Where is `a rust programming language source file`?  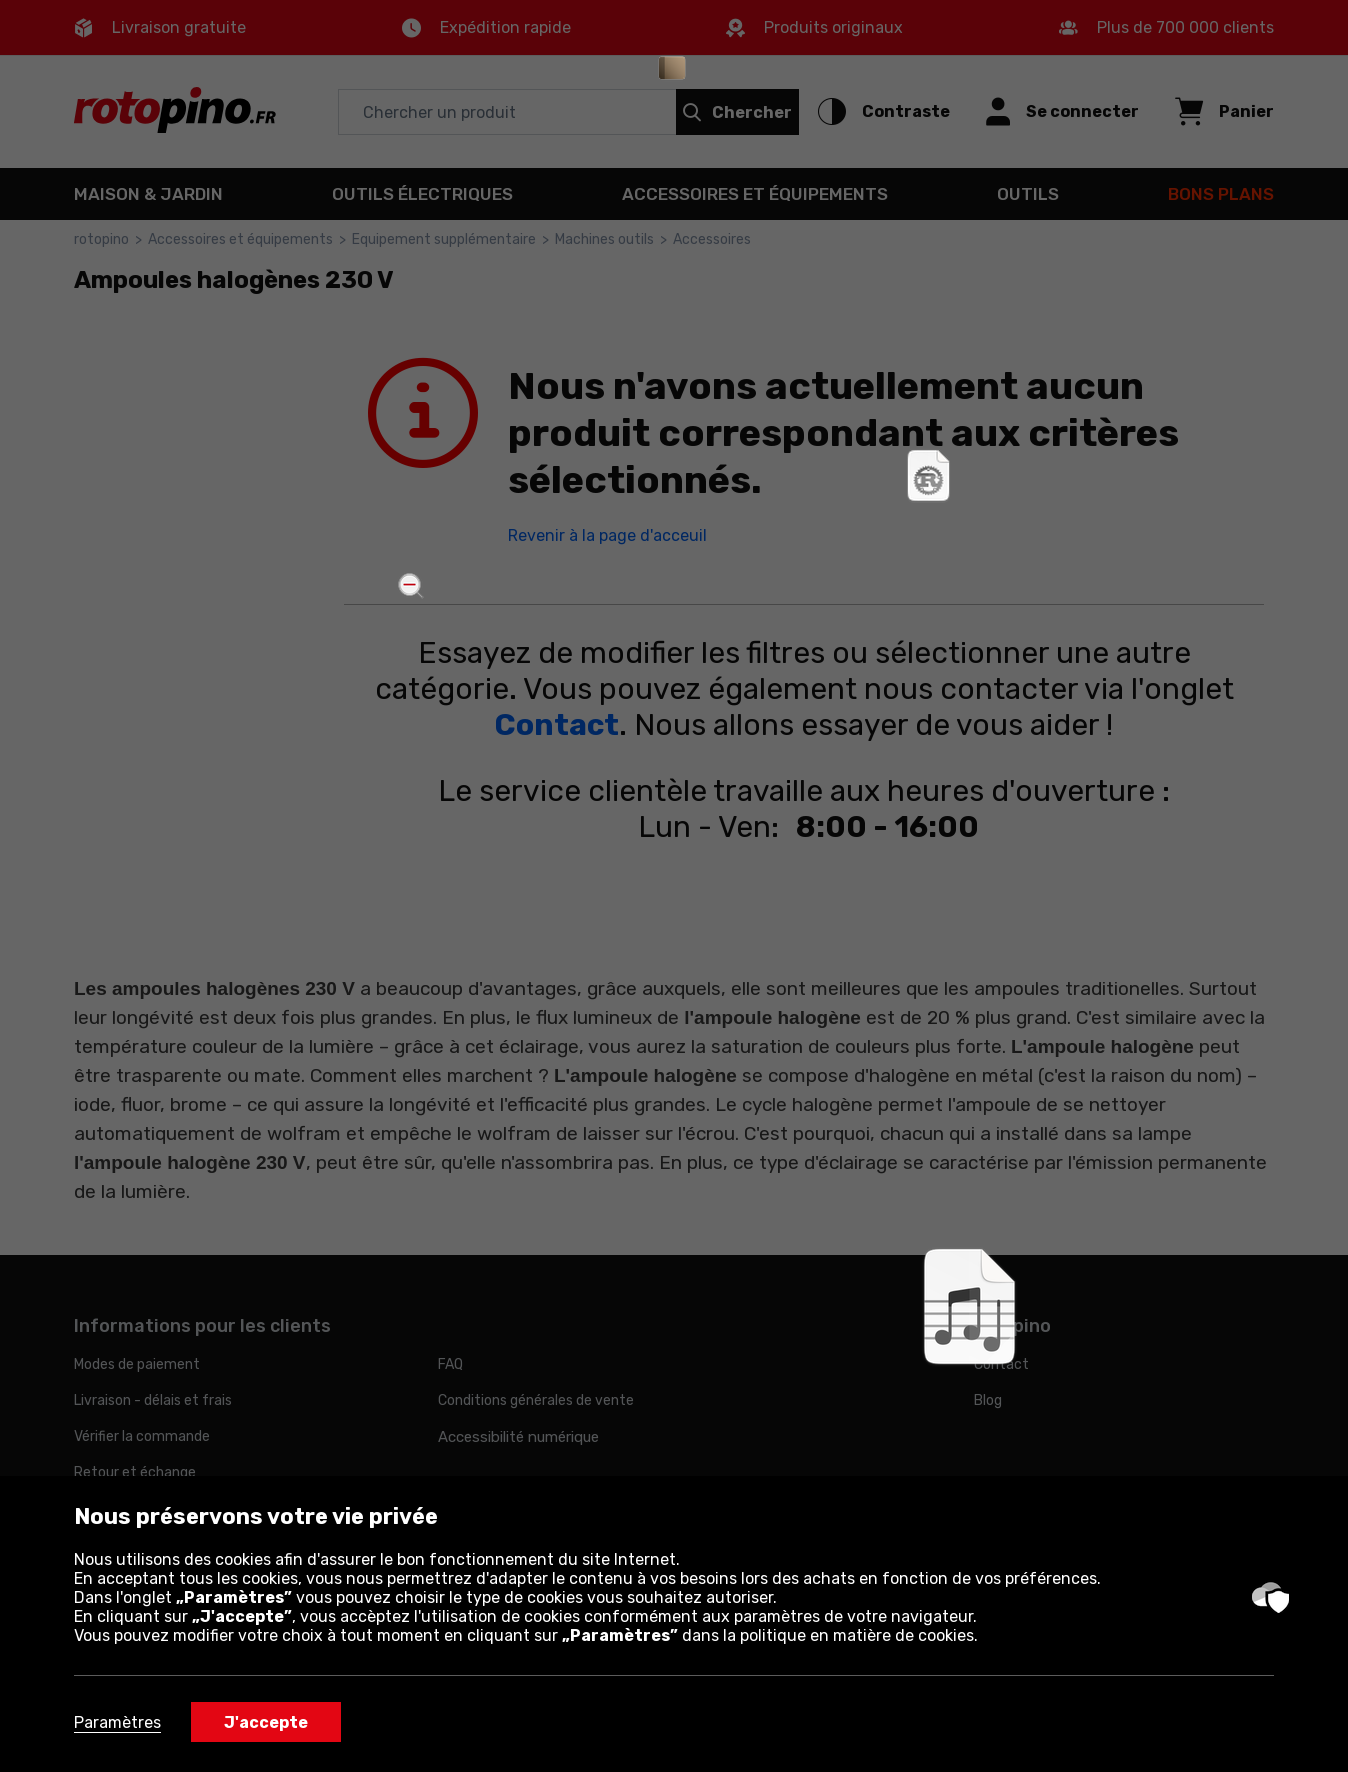
a rust programming language source file is located at coordinates (928, 475).